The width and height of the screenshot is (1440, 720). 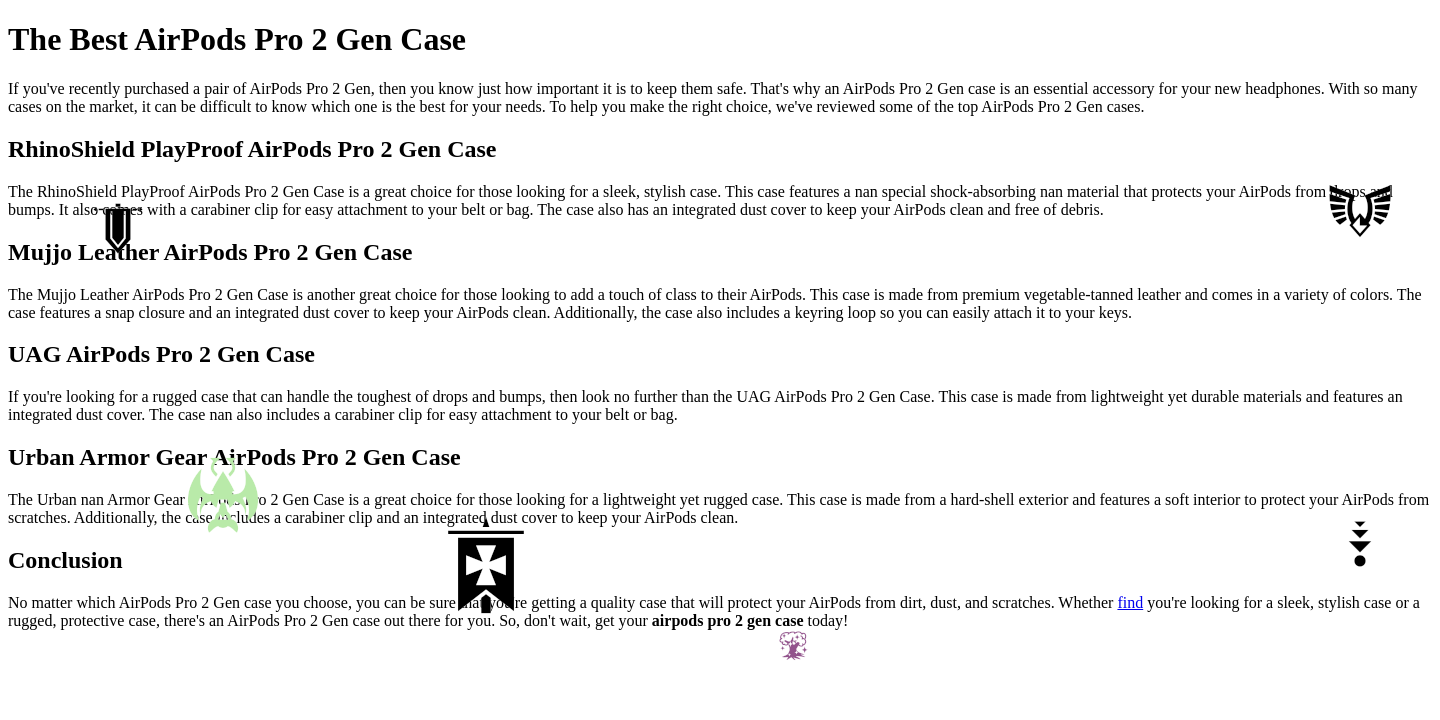 I want to click on holy oak tree icon for fantasy or RPG game element, so click(x=793, y=645).